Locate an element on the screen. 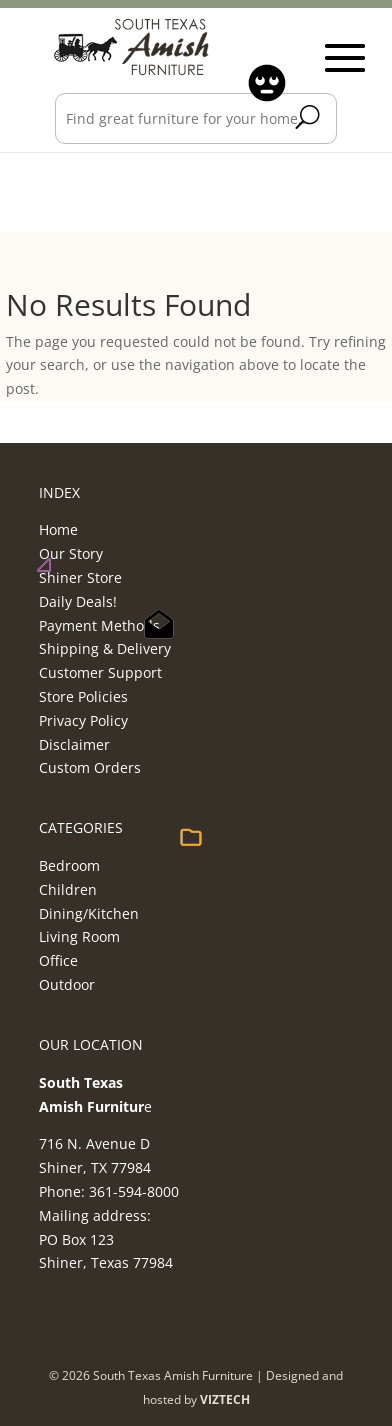 Image resolution: width=392 pixels, height=1426 pixels. express annoyance or disinterest in a reaction is located at coordinates (267, 83).